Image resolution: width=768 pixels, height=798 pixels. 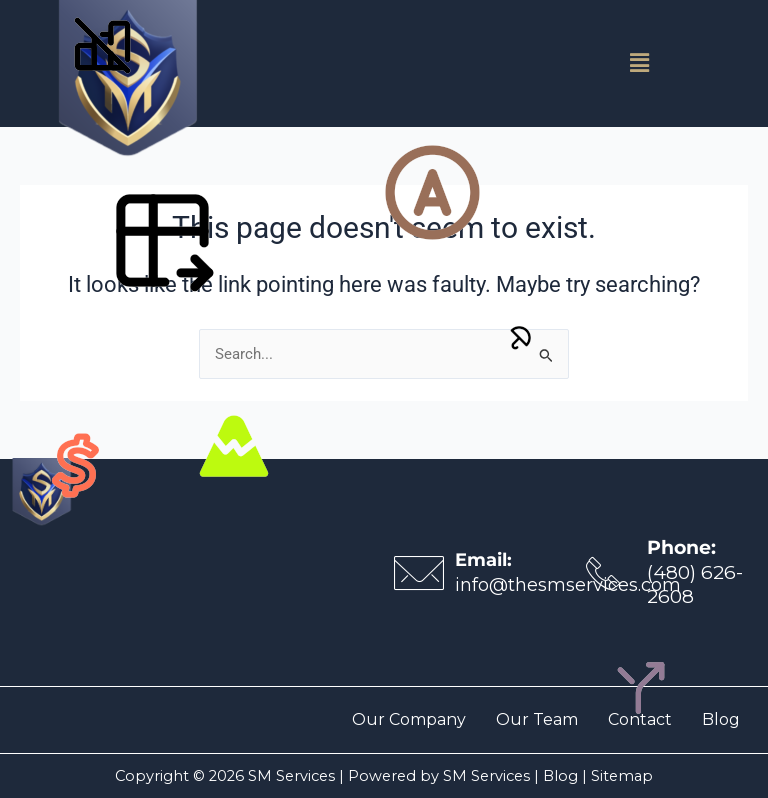 I want to click on disable chart or analytics view, so click(x=102, y=45).